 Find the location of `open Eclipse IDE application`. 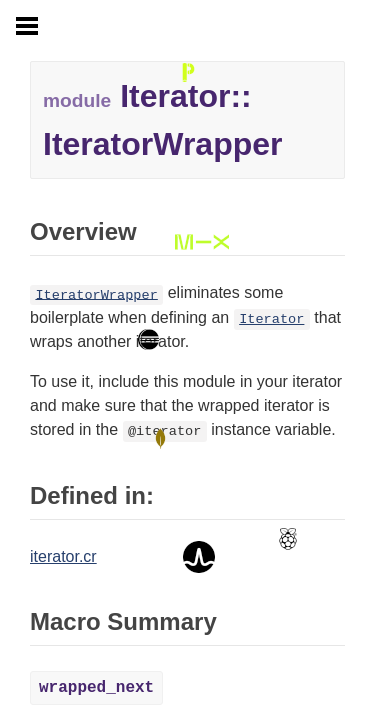

open Eclipse IDE application is located at coordinates (148, 339).